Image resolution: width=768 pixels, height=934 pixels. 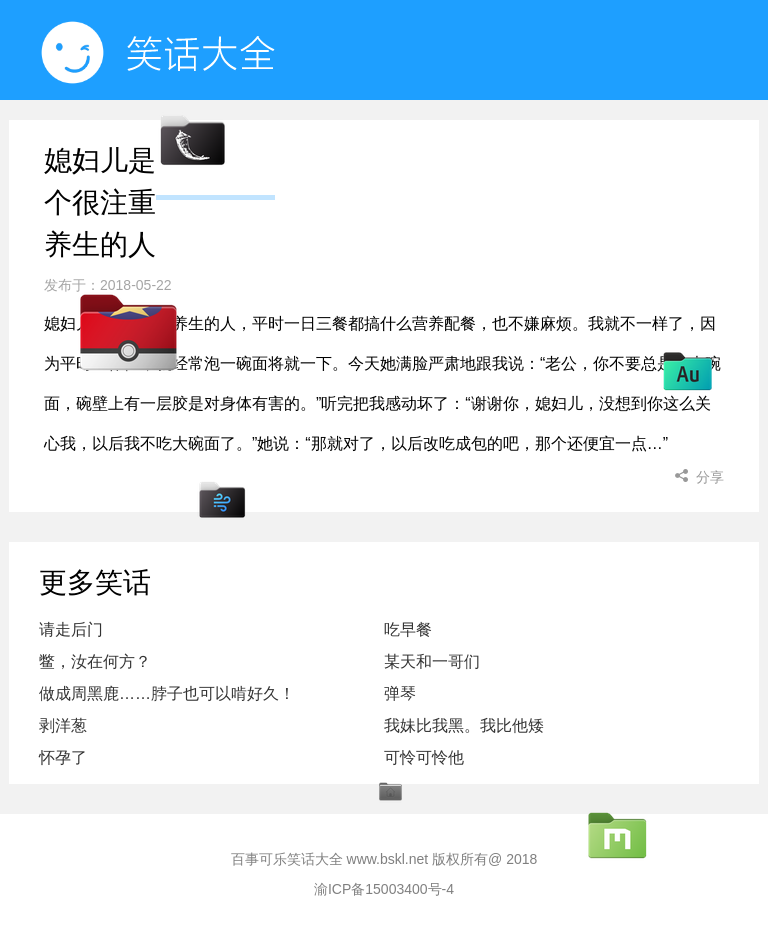 What do you see at coordinates (222, 501) in the screenshot?
I see `open windicss project folder` at bounding box center [222, 501].